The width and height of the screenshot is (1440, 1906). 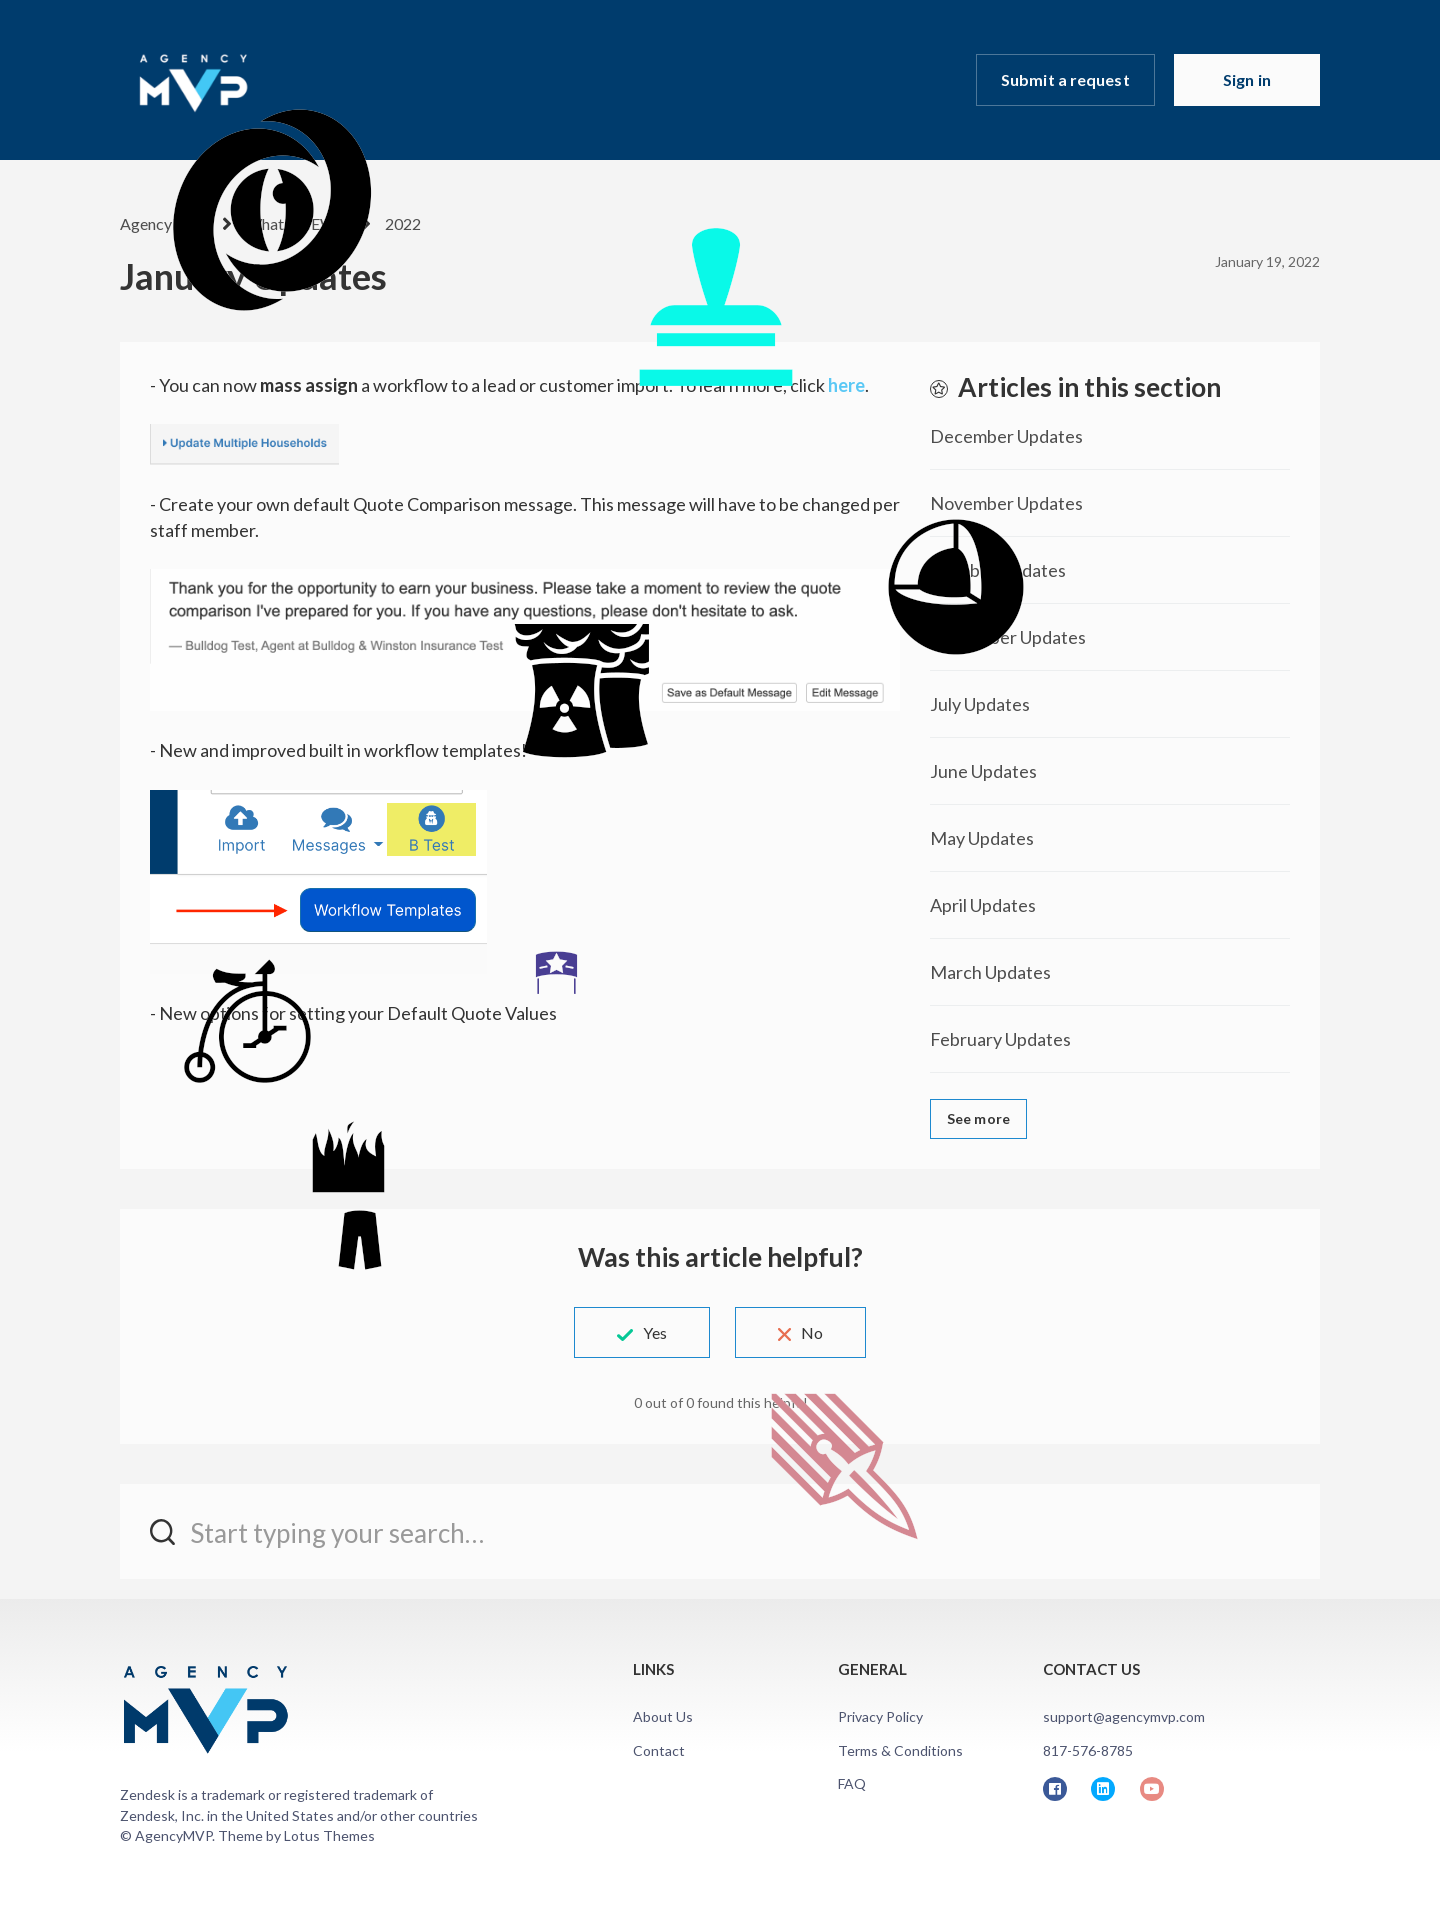 I want to click on equip a diving dagger weapon, so click(x=845, y=1467).